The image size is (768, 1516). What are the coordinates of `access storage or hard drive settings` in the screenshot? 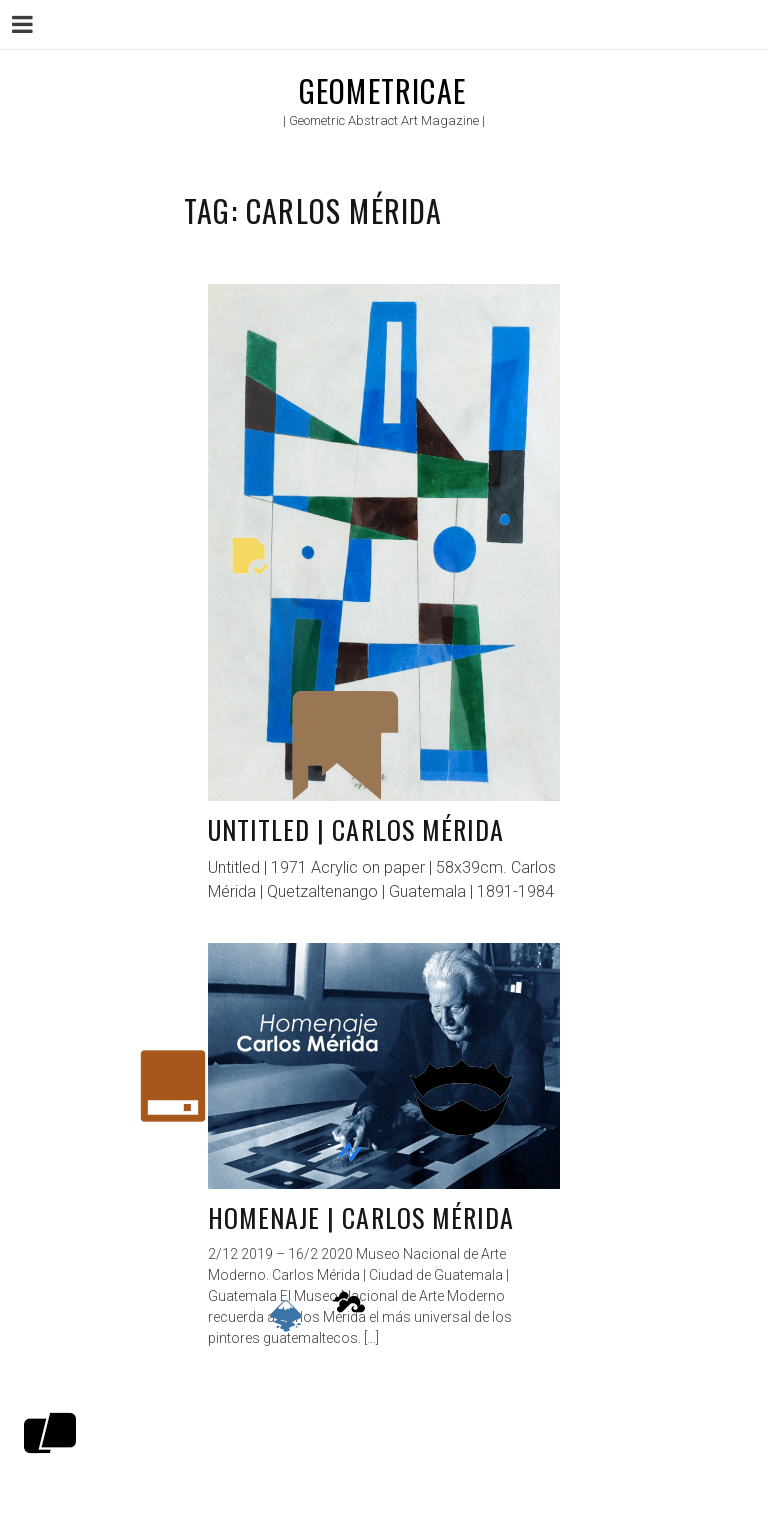 It's located at (173, 1086).